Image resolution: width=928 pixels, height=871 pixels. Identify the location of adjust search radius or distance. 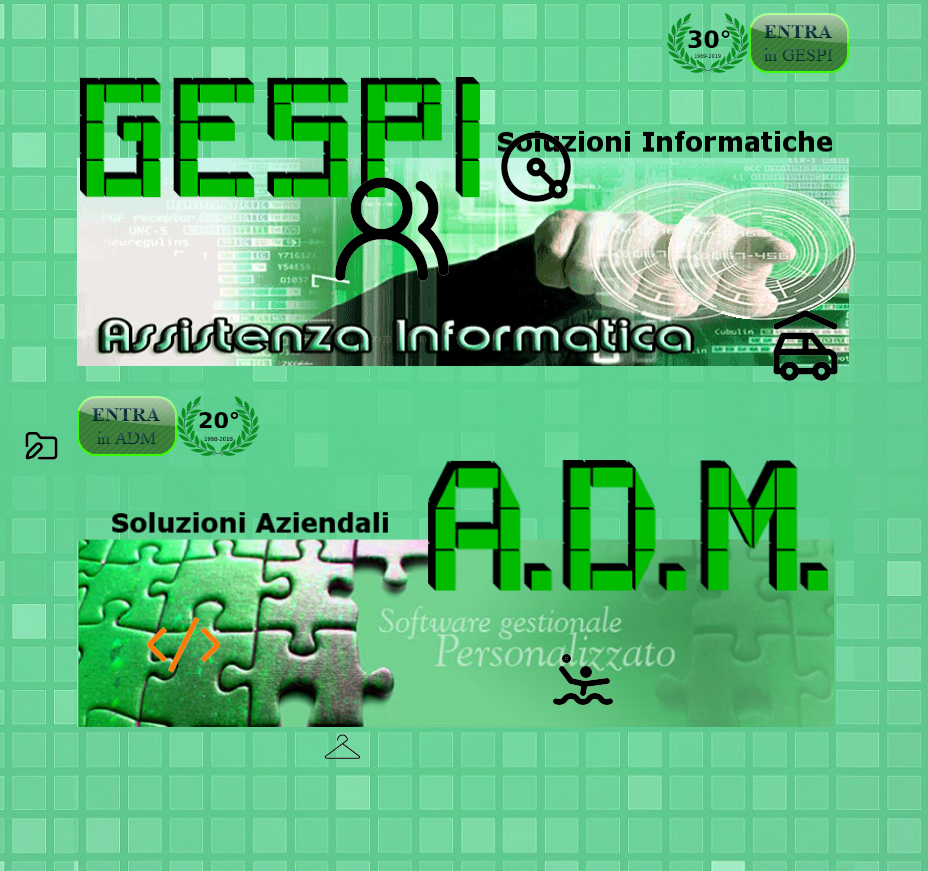
(536, 167).